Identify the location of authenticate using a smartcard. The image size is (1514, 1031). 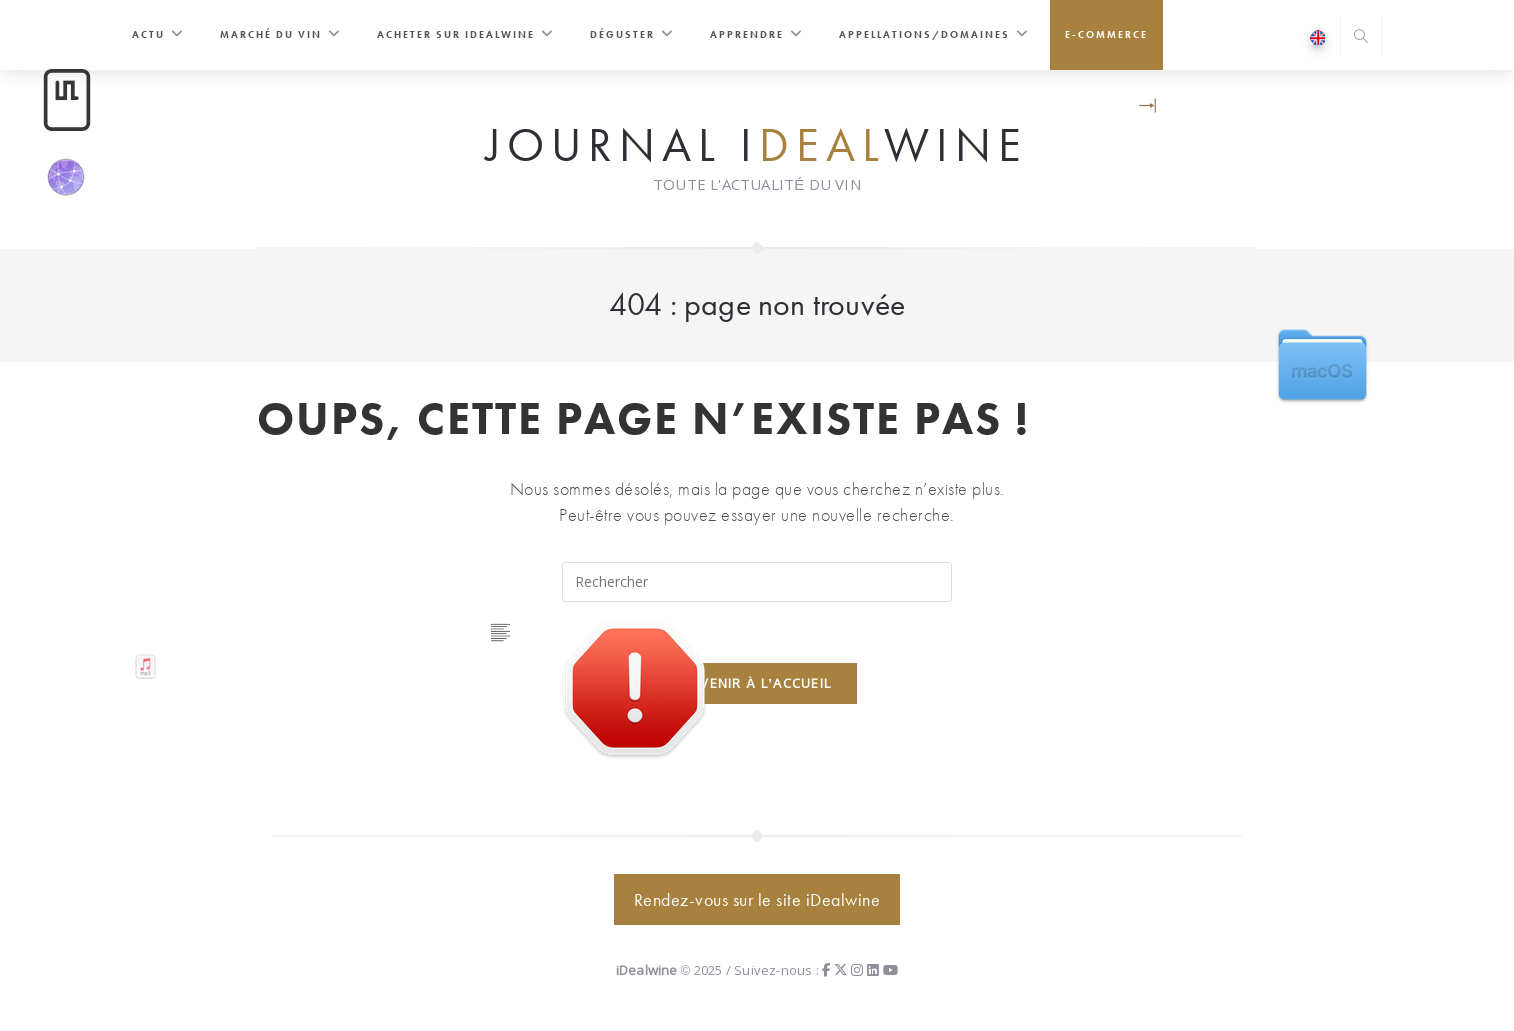
(67, 100).